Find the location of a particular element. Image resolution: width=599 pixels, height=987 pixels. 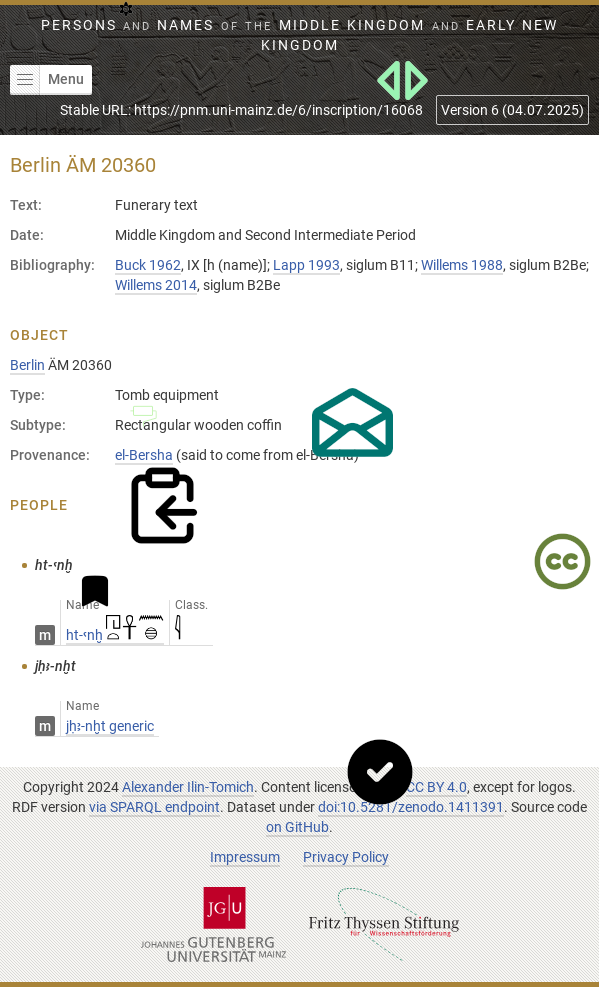

expand or resize horizontally is located at coordinates (402, 80).